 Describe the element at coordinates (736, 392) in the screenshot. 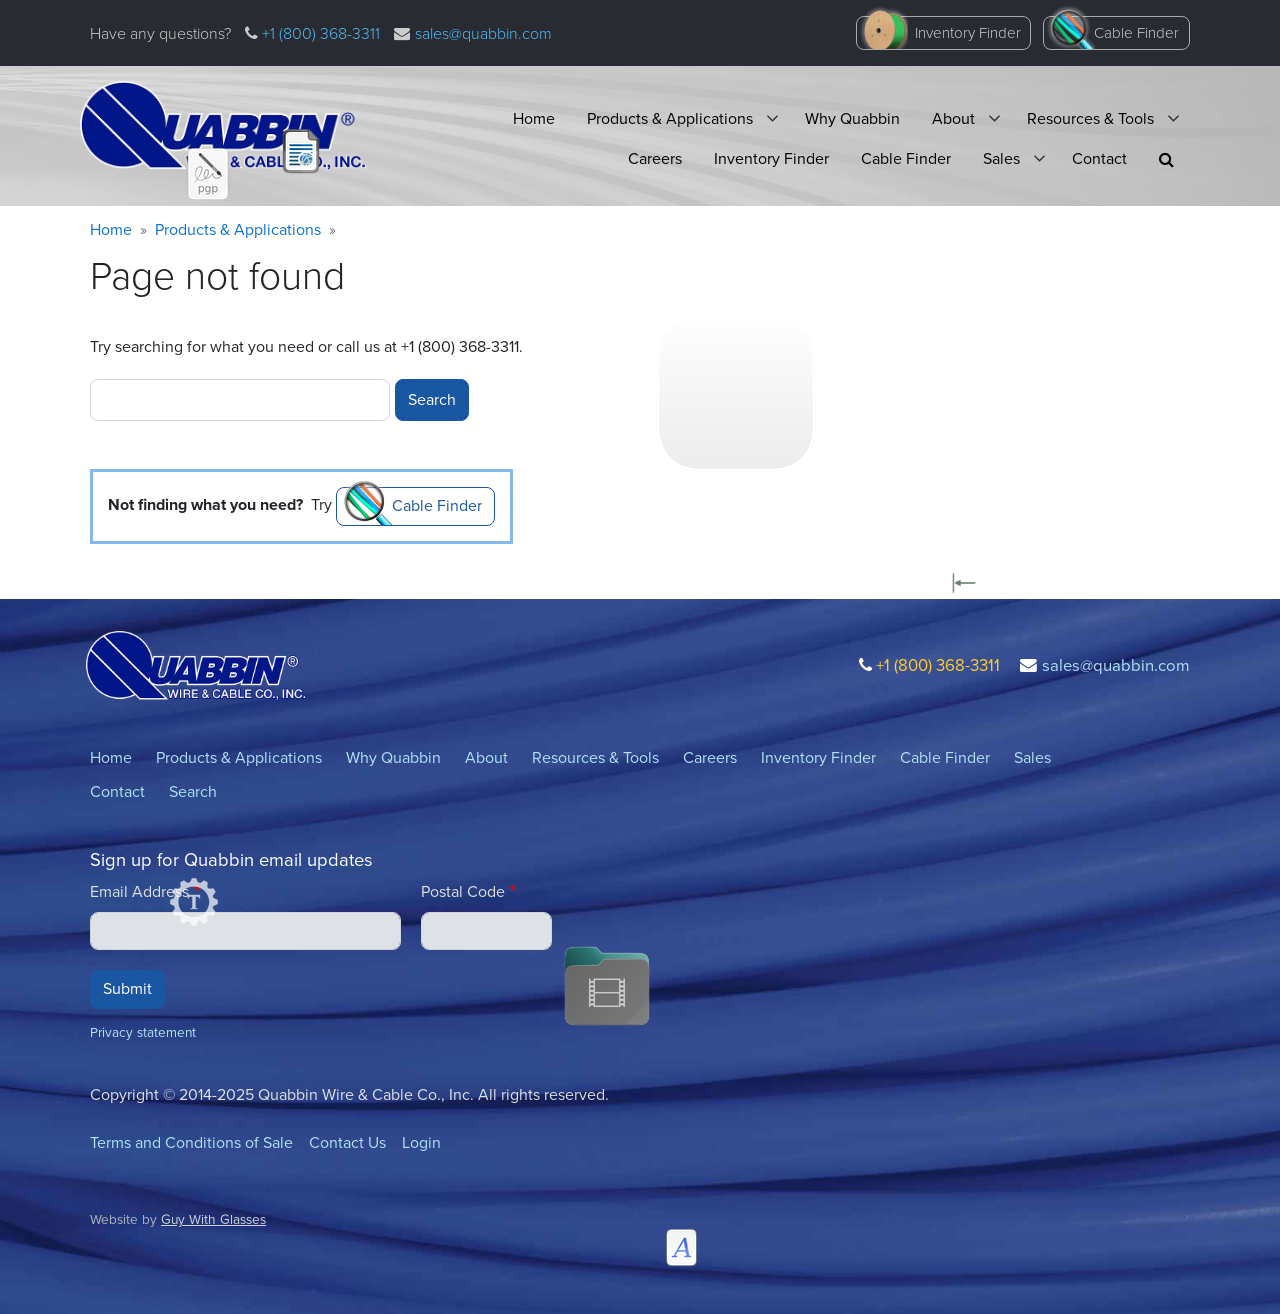

I see `blank app icon template for customization` at that location.